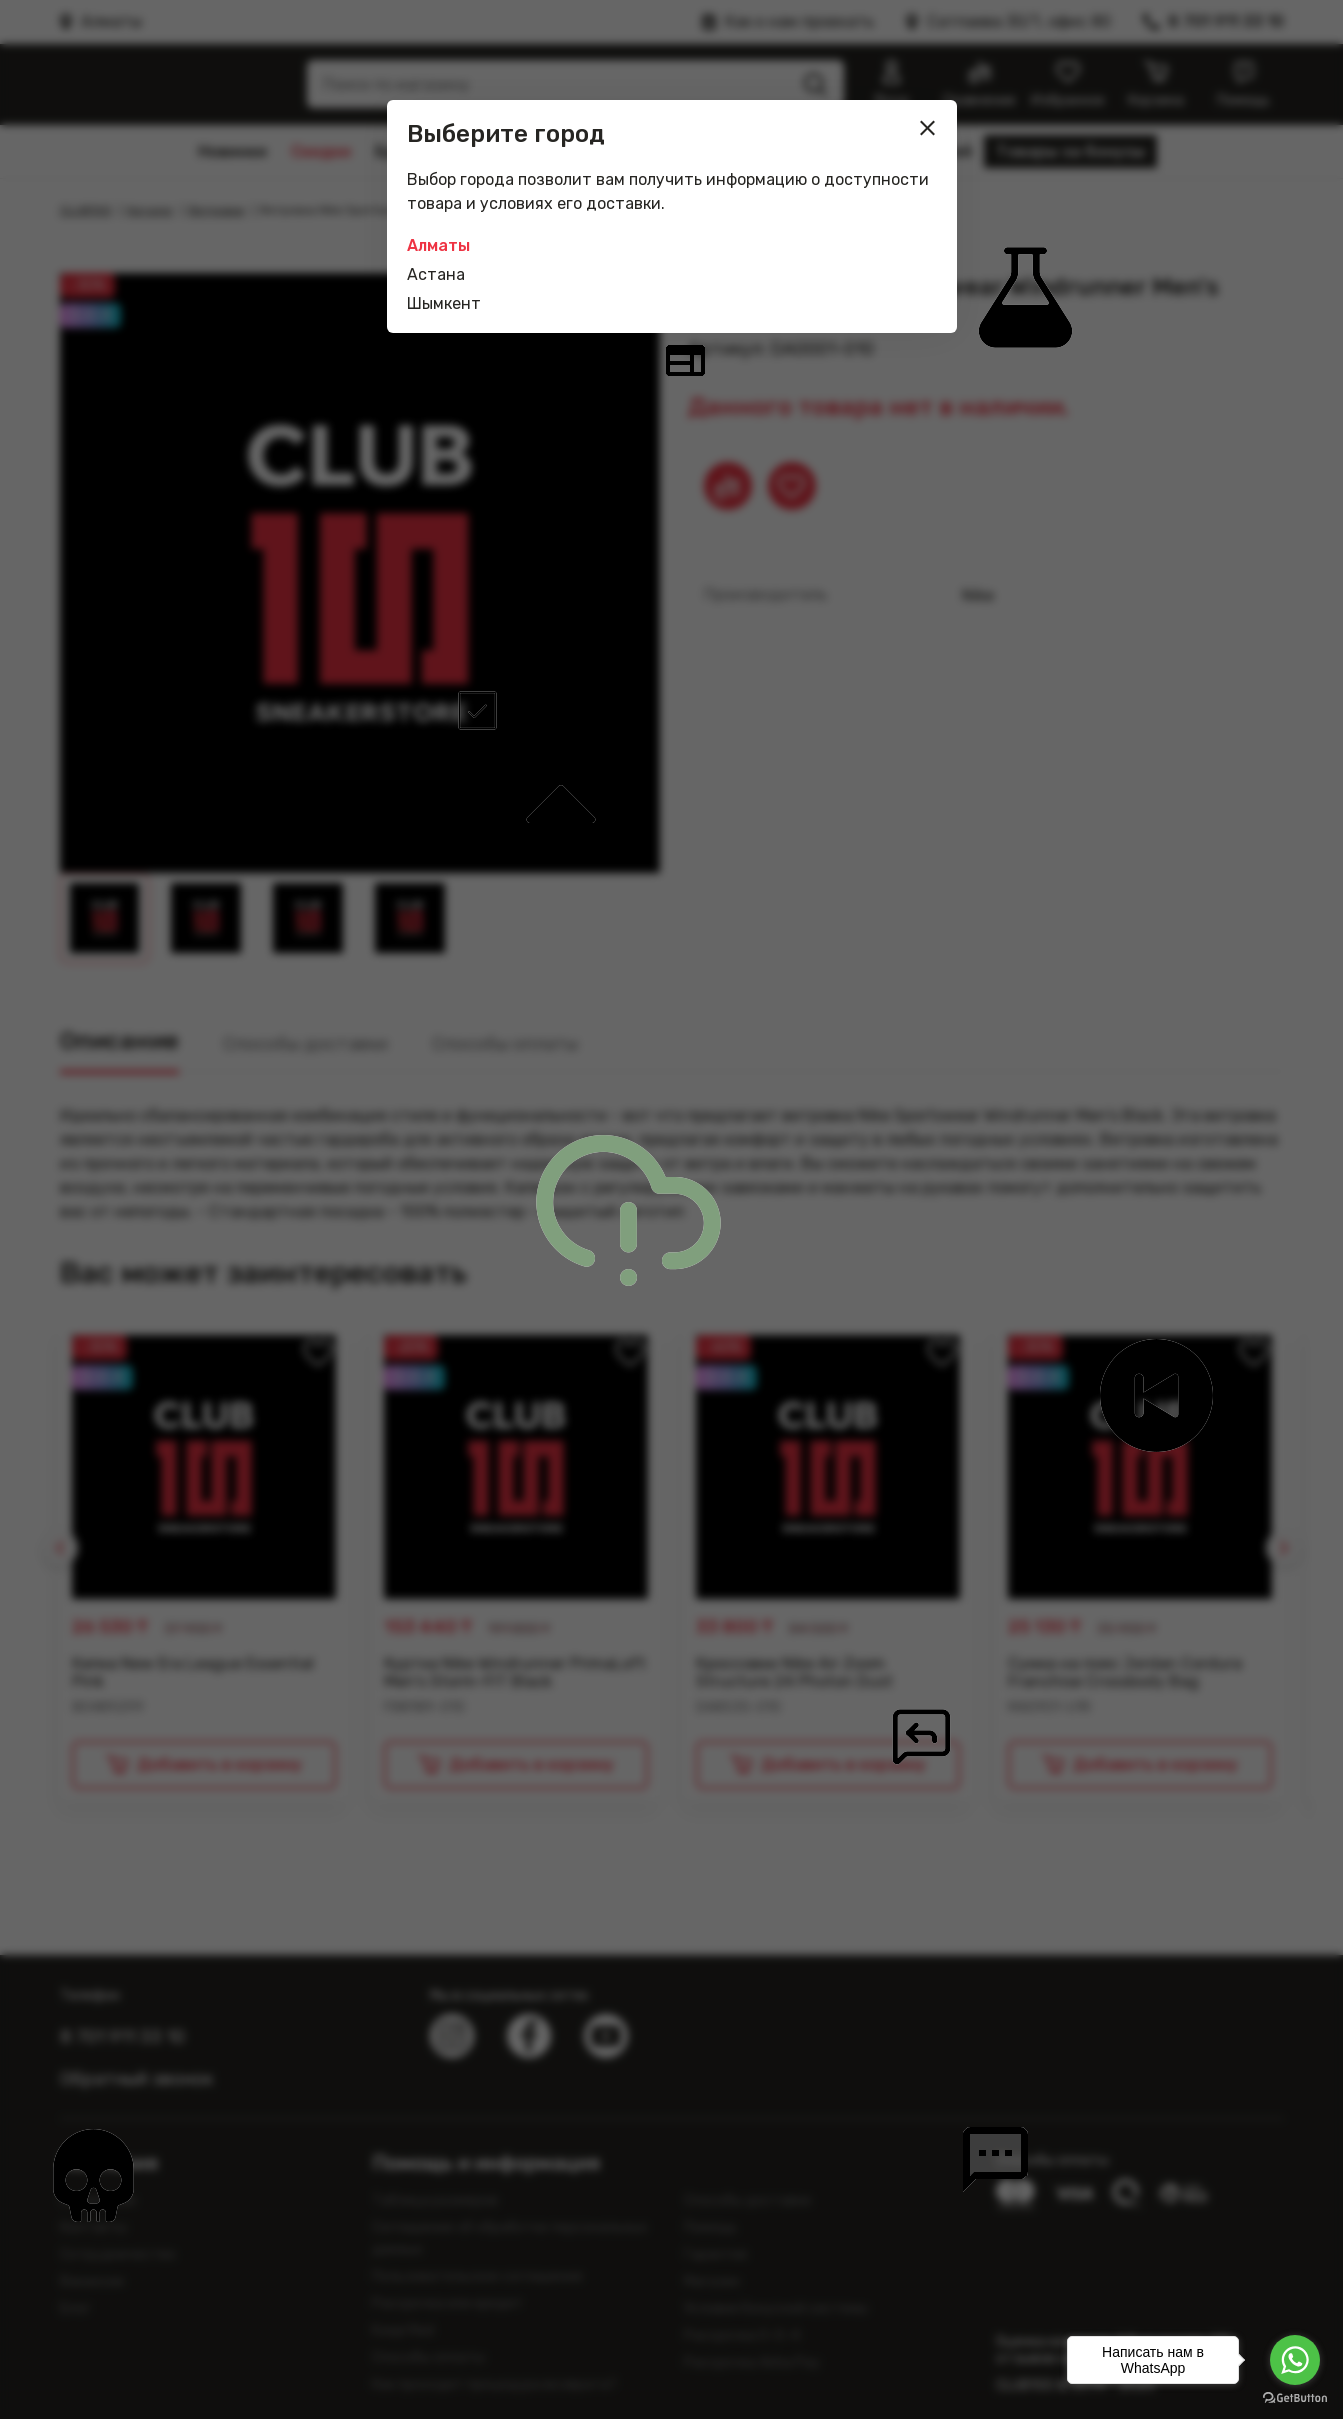 This screenshot has width=1343, height=2419. What do you see at coordinates (477, 710) in the screenshot?
I see `mark task as complete` at bounding box center [477, 710].